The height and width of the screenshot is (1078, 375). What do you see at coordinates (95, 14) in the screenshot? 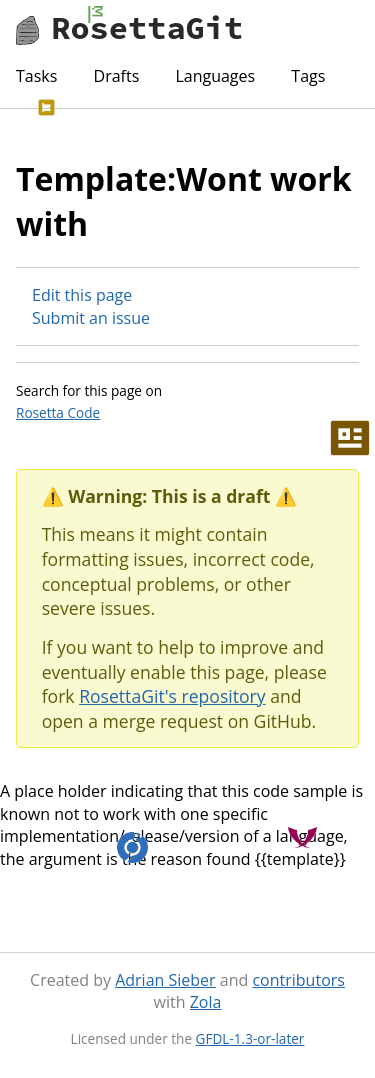
I see `mozilla corporation logo` at bounding box center [95, 14].